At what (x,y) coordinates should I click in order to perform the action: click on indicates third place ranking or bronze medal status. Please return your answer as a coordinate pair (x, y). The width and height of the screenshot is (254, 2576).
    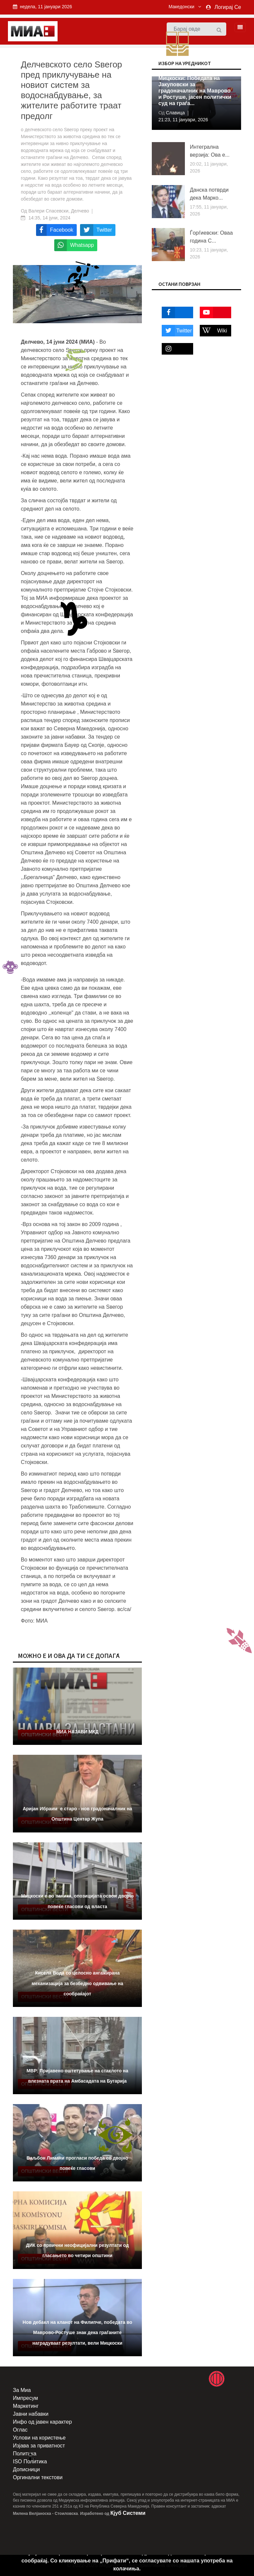
    Looking at the image, I should click on (114, 1939).